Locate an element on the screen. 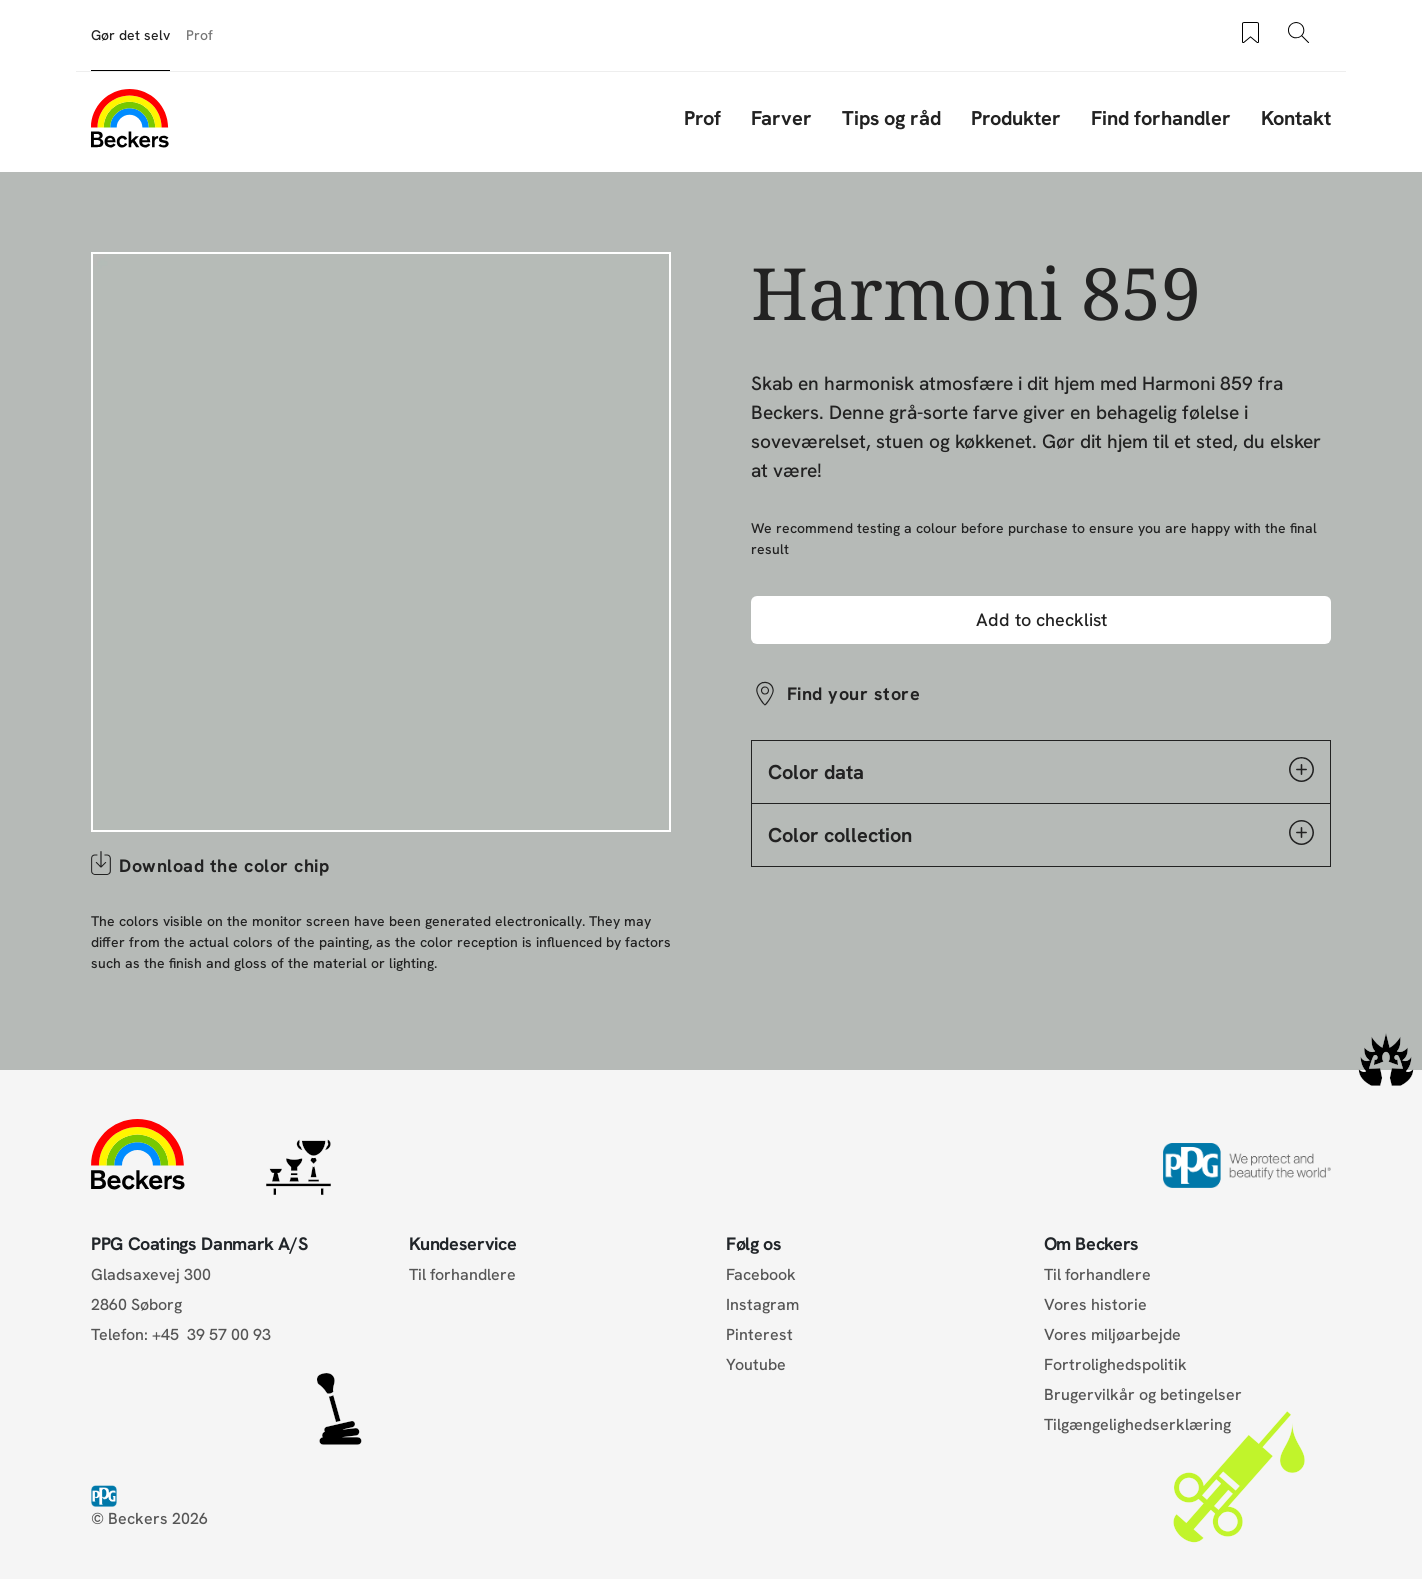  access vehicle transmission settings is located at coordinates (338, 1408).